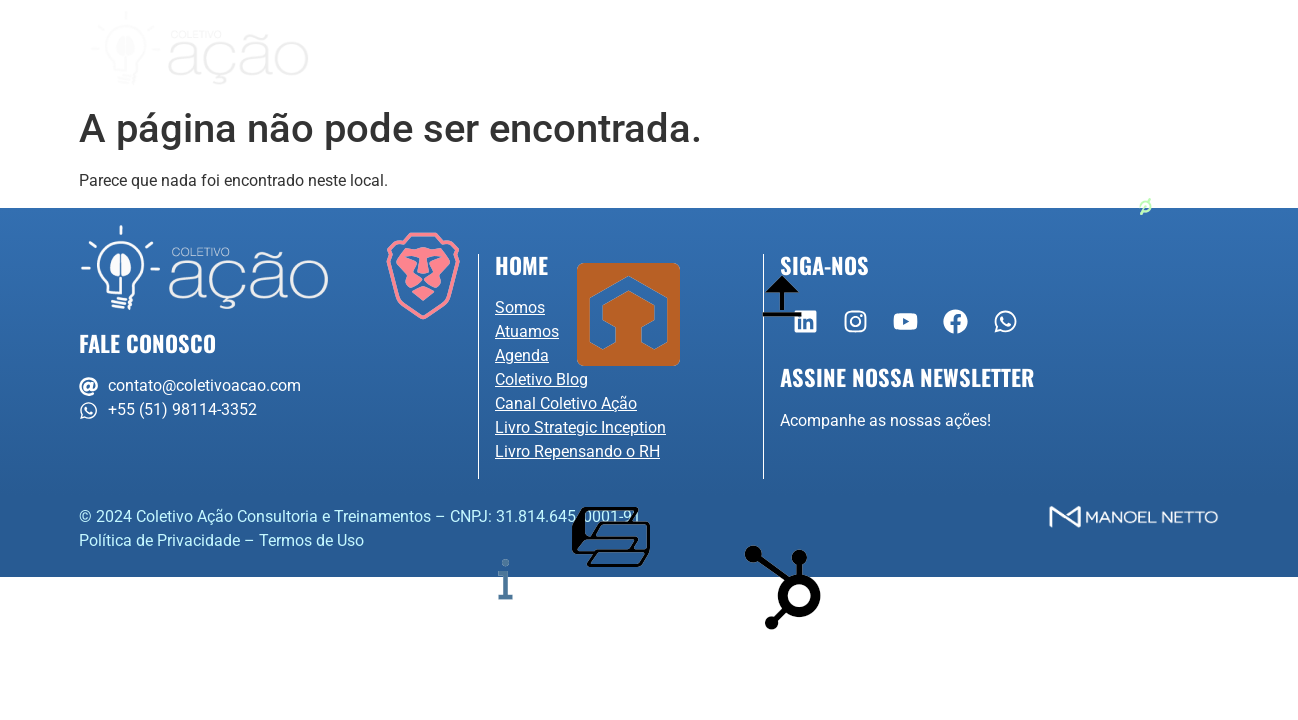 The height and width of the screenshot is (720, 1298). I want to click on view more information about this item, so click(505, 580).